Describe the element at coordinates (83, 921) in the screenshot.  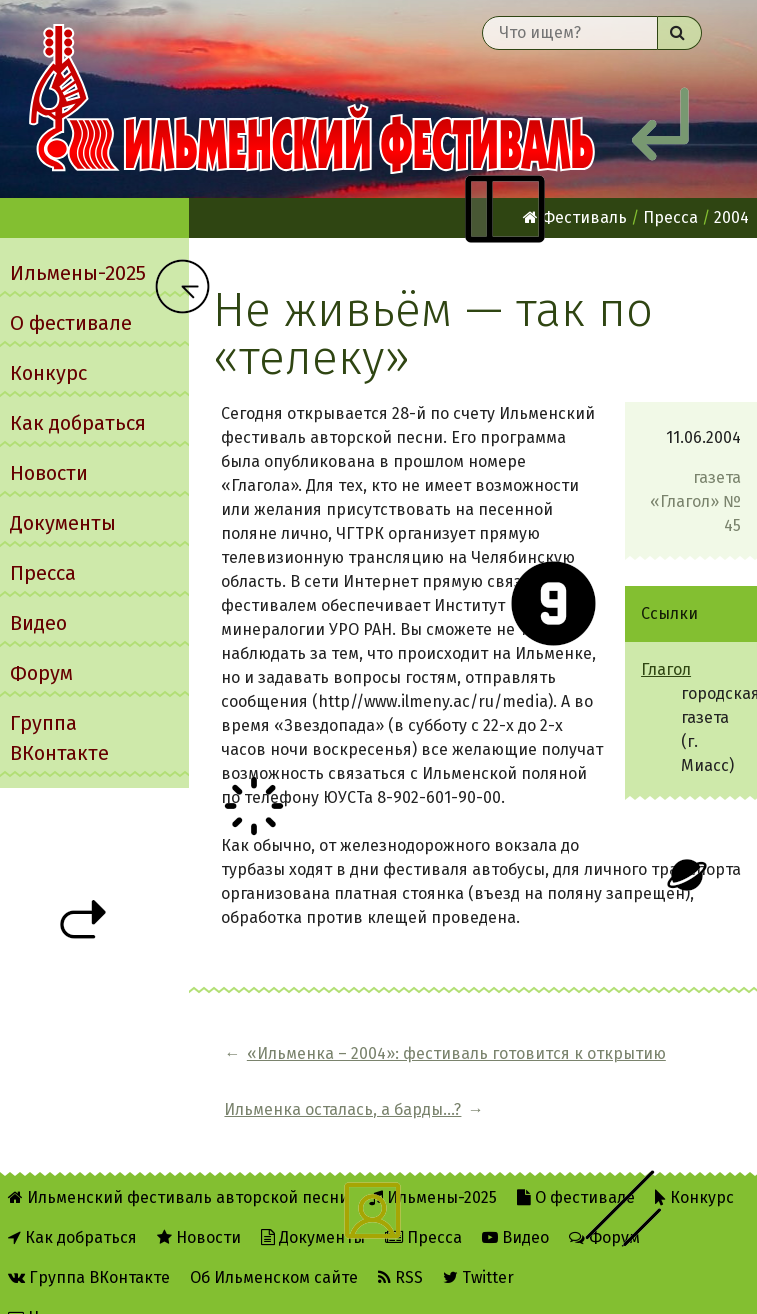
I see `redo last action` at that location.